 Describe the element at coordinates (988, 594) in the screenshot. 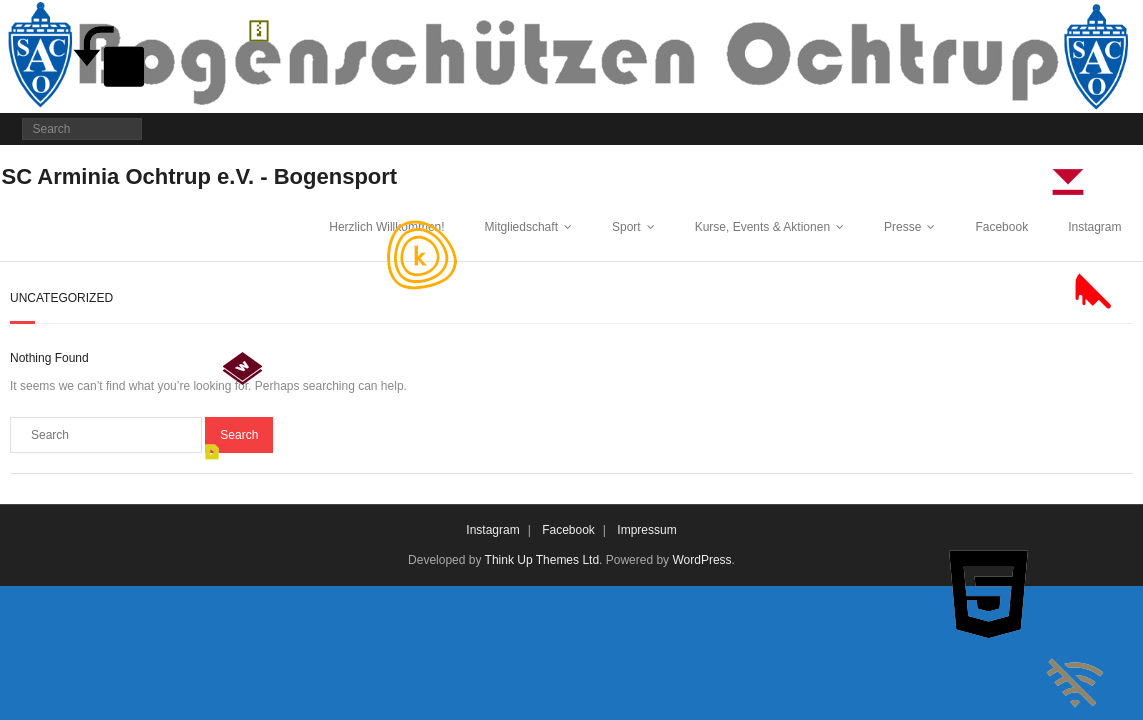

I see `indicates HTML5 technology or web development` at that location.